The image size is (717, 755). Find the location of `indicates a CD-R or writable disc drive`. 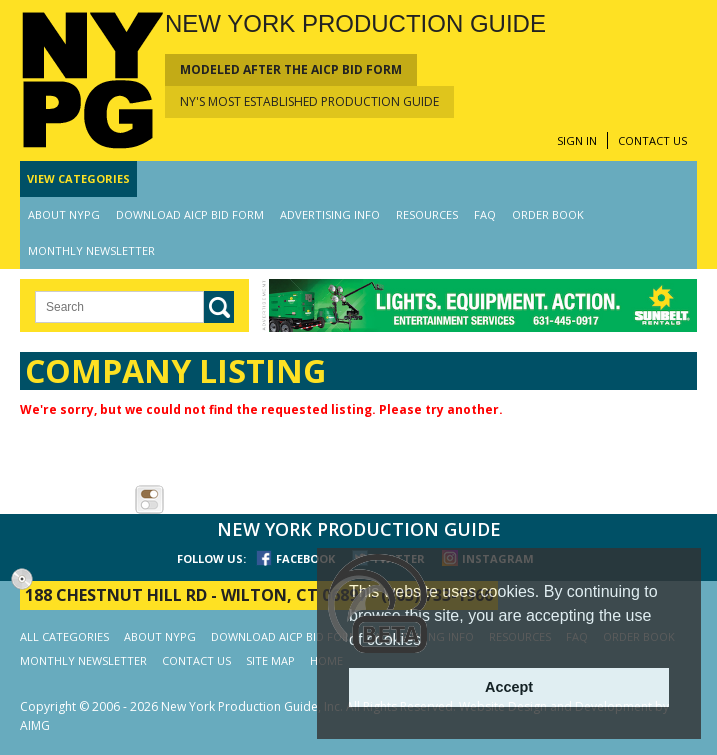

indicates a CD-R or writable disc drive is located at coordinates (22, 579).